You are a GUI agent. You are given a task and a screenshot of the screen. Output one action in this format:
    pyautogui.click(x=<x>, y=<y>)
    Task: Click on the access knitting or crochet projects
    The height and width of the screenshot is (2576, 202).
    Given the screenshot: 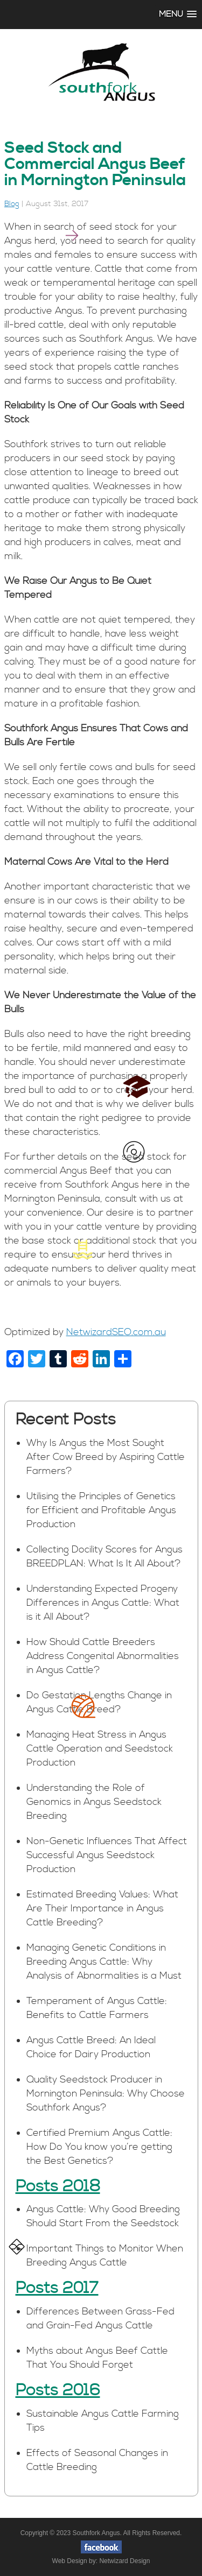 What is the action you would take?
    pyautogui.click(x=83, y=1706)
    